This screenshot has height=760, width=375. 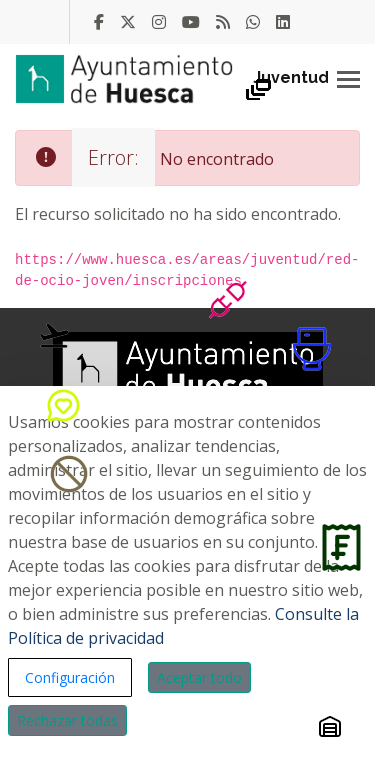 What do you see at coordinates (69, 474) in the screenshot?
I see `indicates blocked or prohibited content` at bounding box center [69, 474].